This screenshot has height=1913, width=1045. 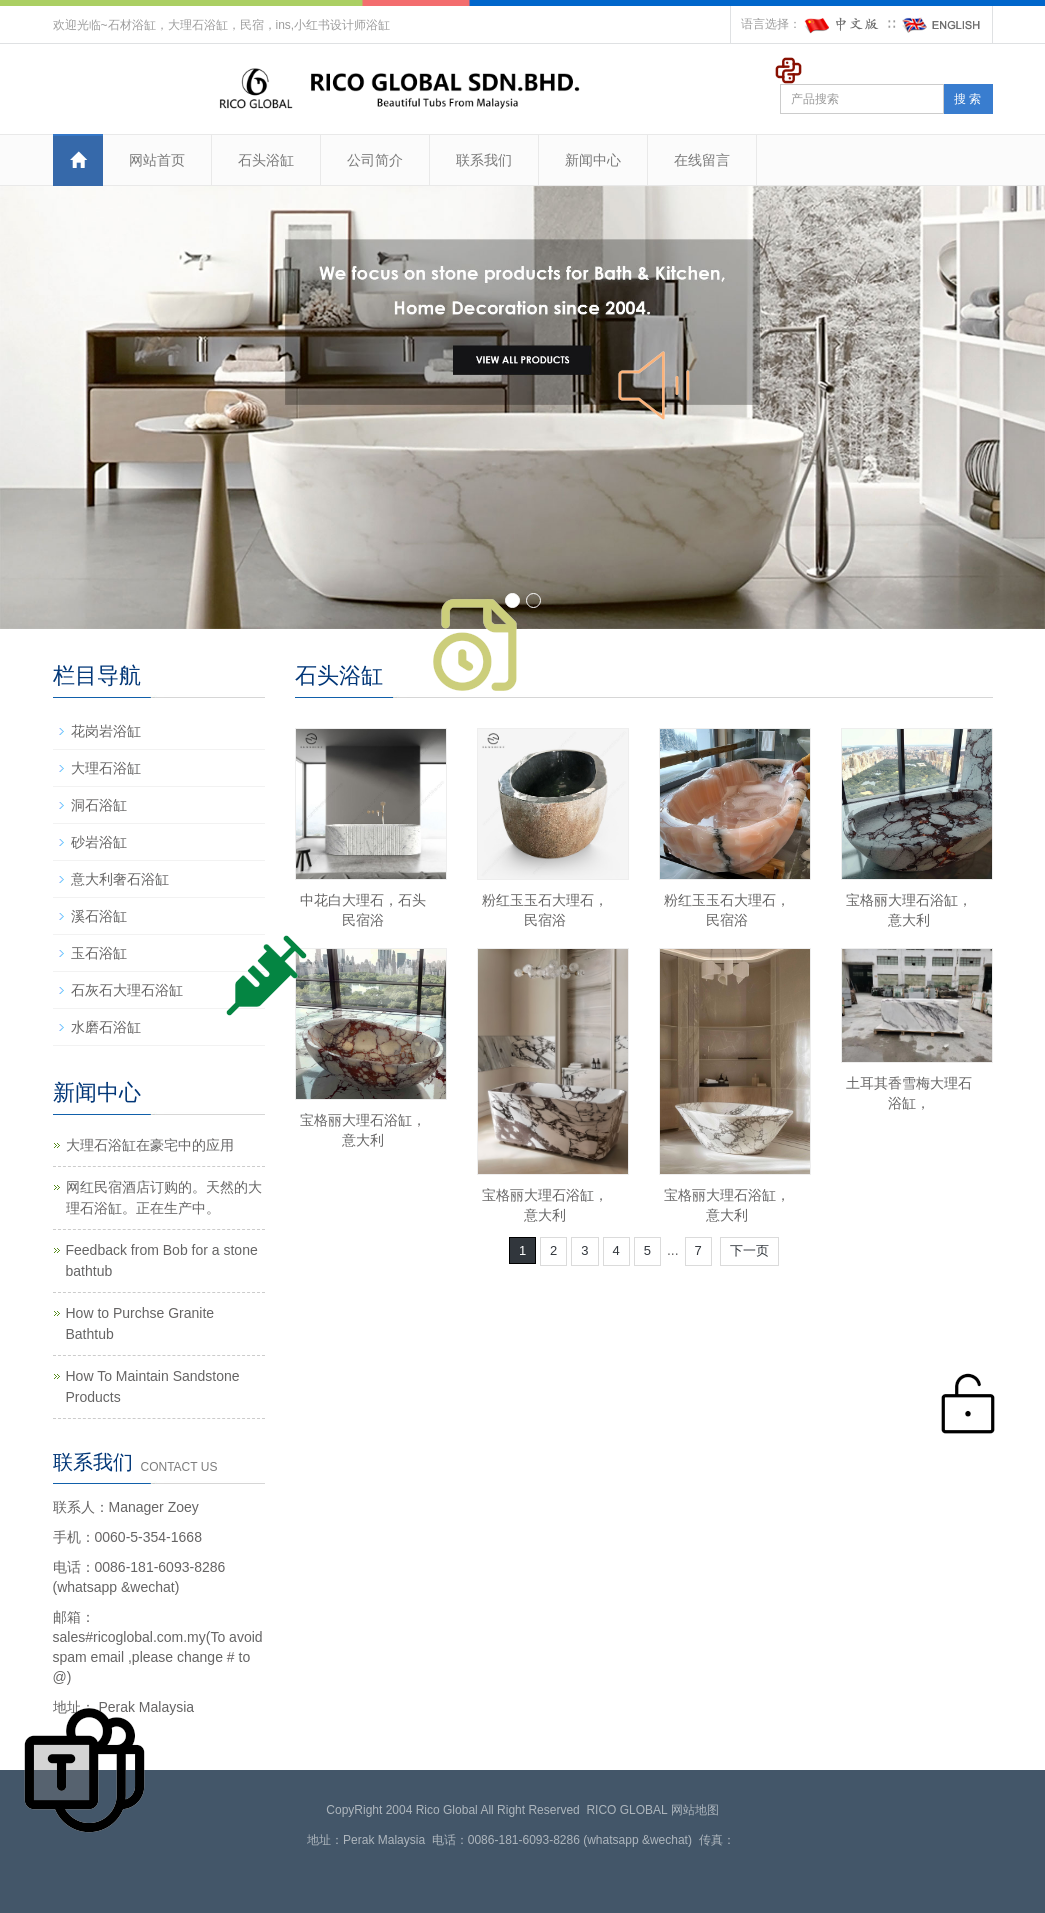 What do you see at coordinates (788, 70) in the screenshot?
I see `indicates python programming language` at bounding box center [788, 70].